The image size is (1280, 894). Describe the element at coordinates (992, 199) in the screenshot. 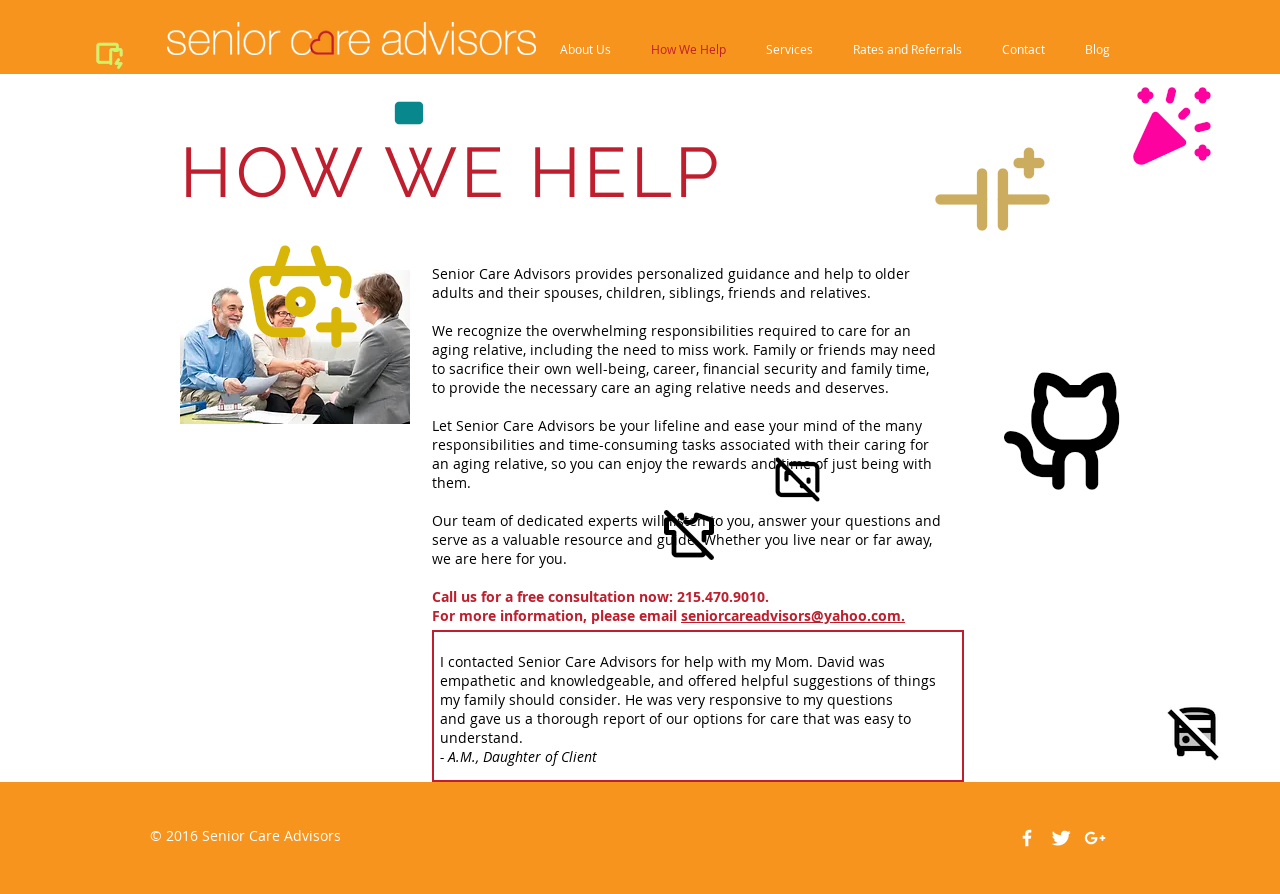

I see `polarized capacitor symbol in circuit diagrams` at that location.